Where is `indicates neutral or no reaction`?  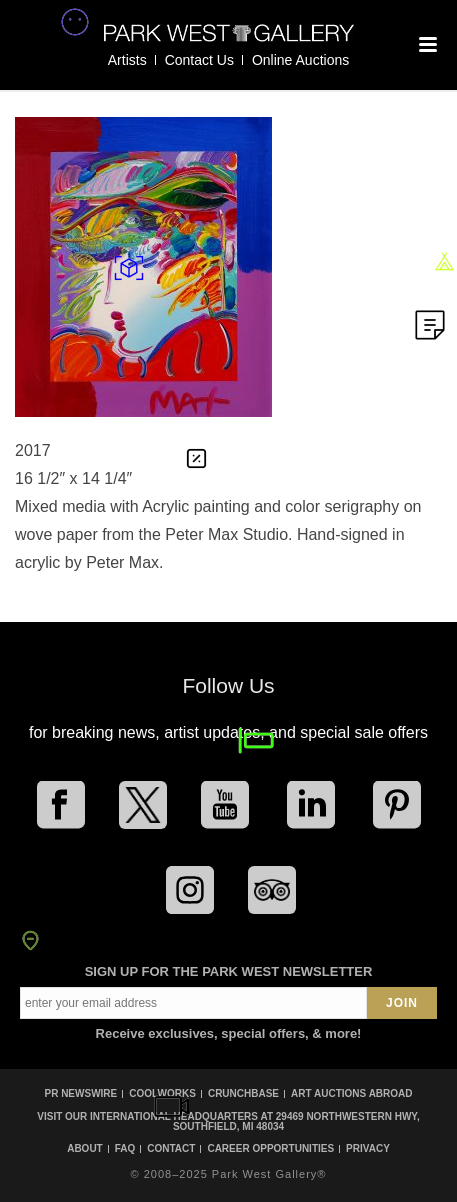 indicates neutral or no reaction is located at coordinates (75, 22).